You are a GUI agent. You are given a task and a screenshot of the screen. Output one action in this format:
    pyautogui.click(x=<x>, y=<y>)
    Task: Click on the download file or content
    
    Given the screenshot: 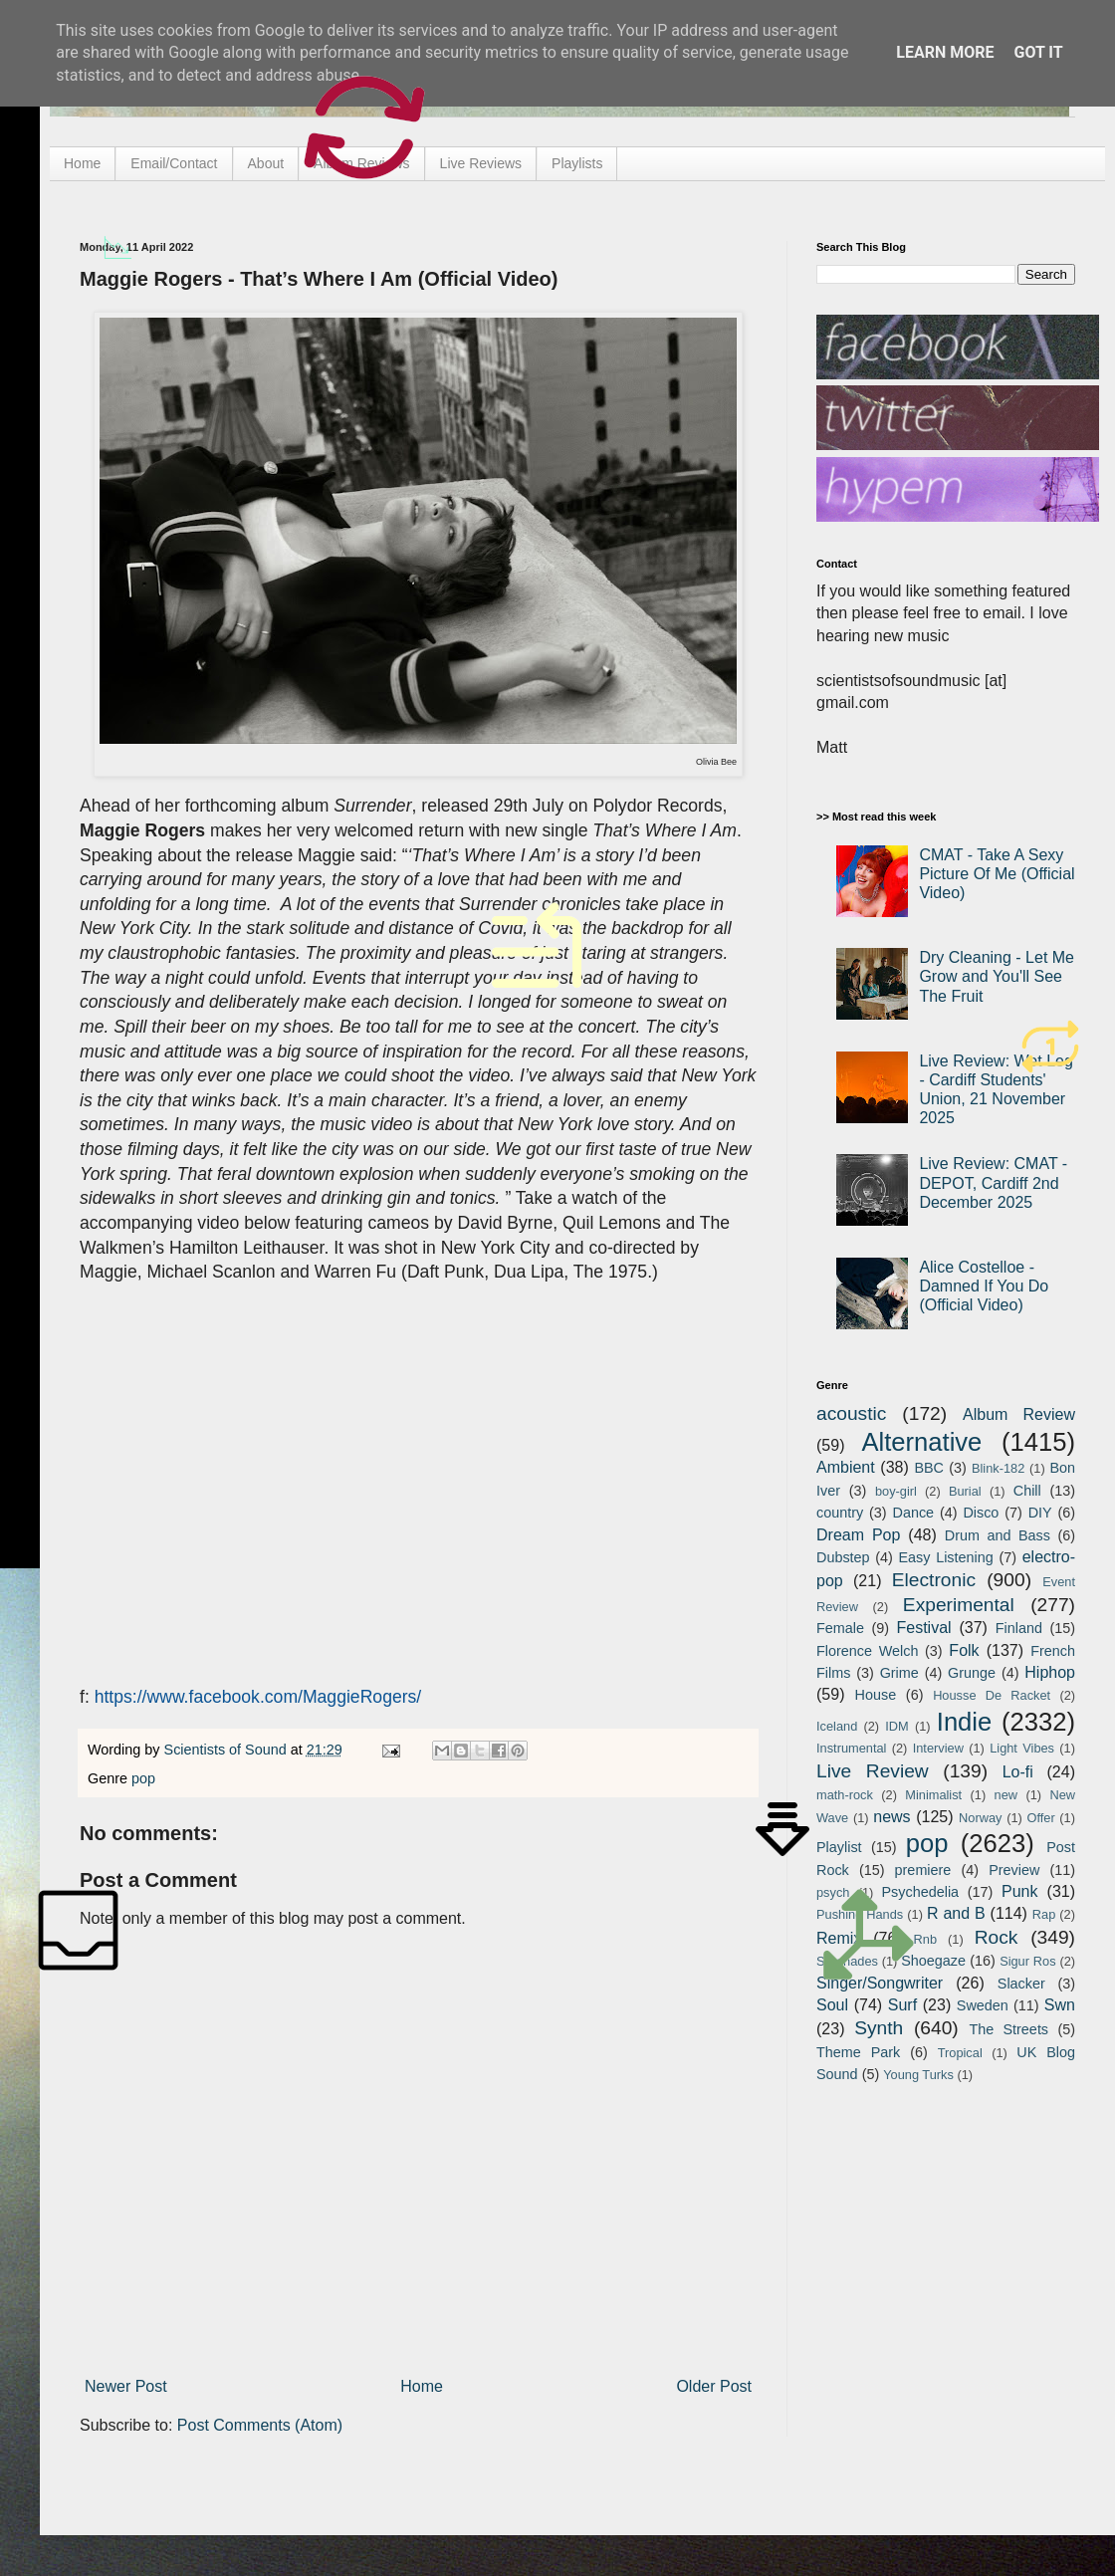 What is the action you would take?
    pyautogui.click(x=782, y=1827)
    